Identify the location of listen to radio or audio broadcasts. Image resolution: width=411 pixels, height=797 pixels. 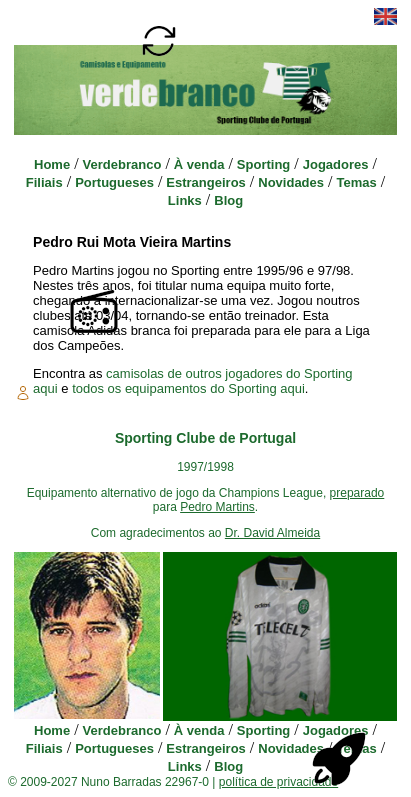
(94, 311).